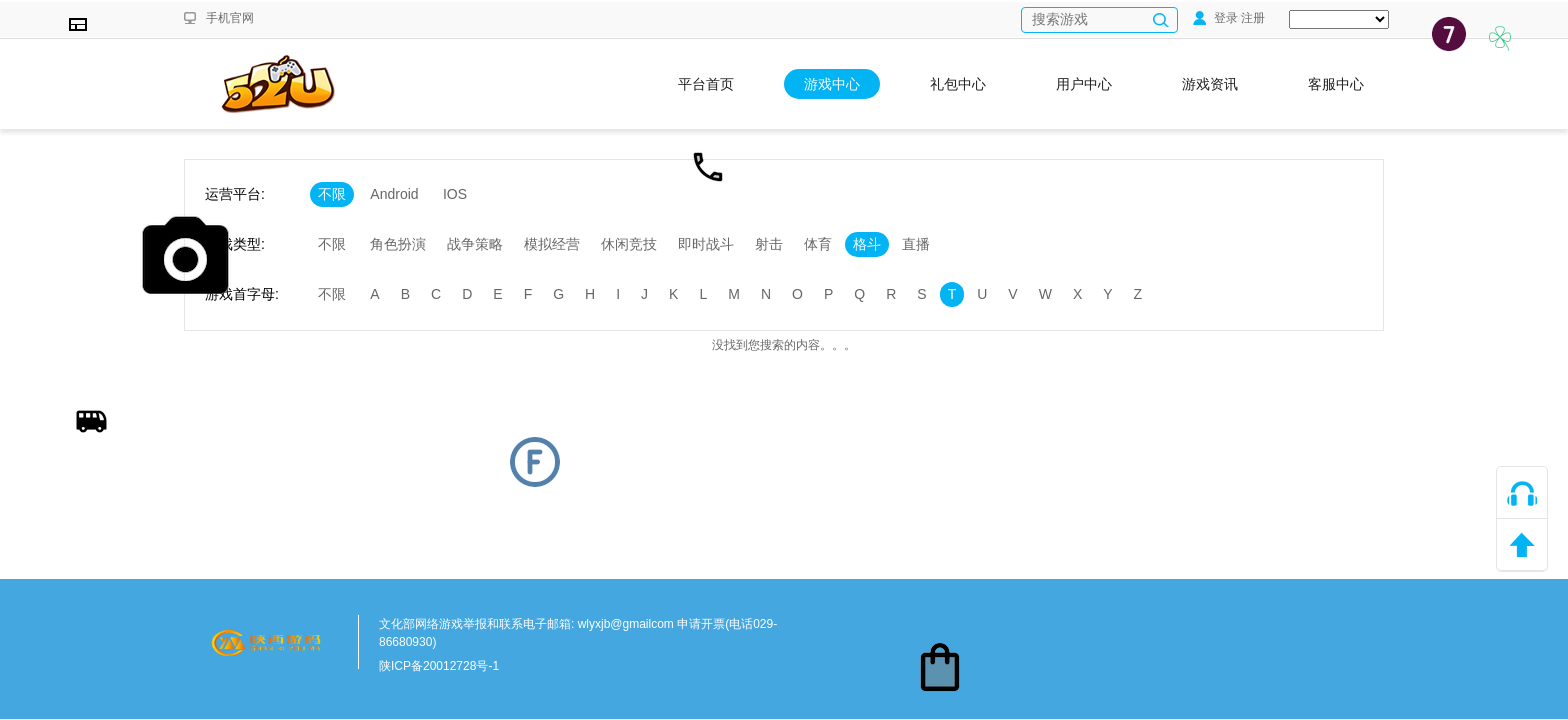 This screenshot has width=1568, height=720. What do you see at coordinates (940, 667) in the screenshot?
I see `view your shopping bag` at bounding box center [940, 667].